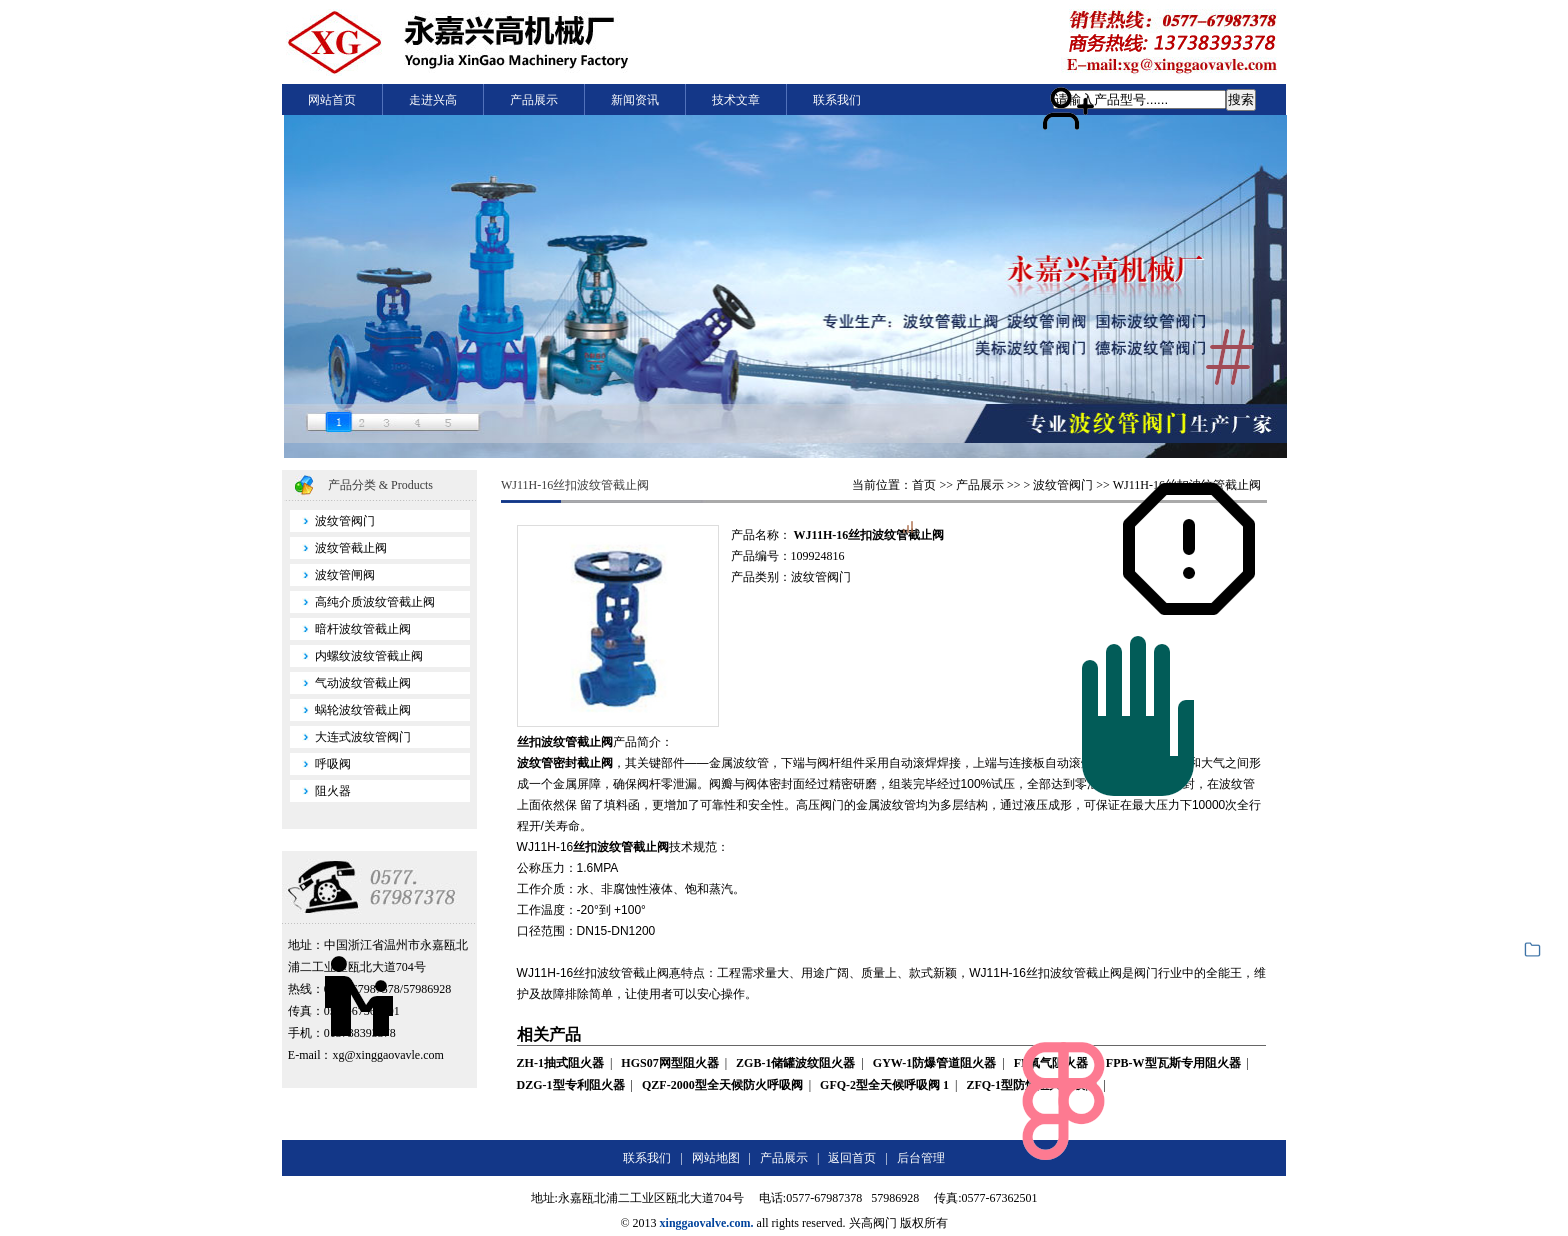 This screenshot has width=1568, height=1236. What do you see at coordinates (1063, 1098) in the screenshot?
I see `open figma design tool` at bounding box center [1063, 1098].